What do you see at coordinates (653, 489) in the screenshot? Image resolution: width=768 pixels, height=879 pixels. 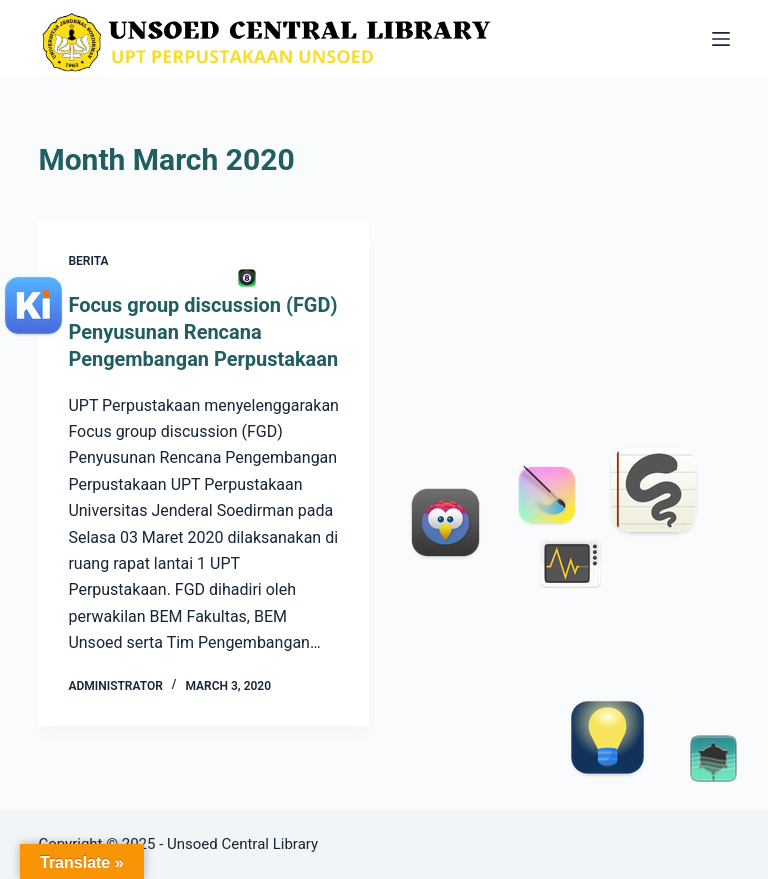 I see `open rnote handwriting and note-taking app` at bounding box center [653, 489].